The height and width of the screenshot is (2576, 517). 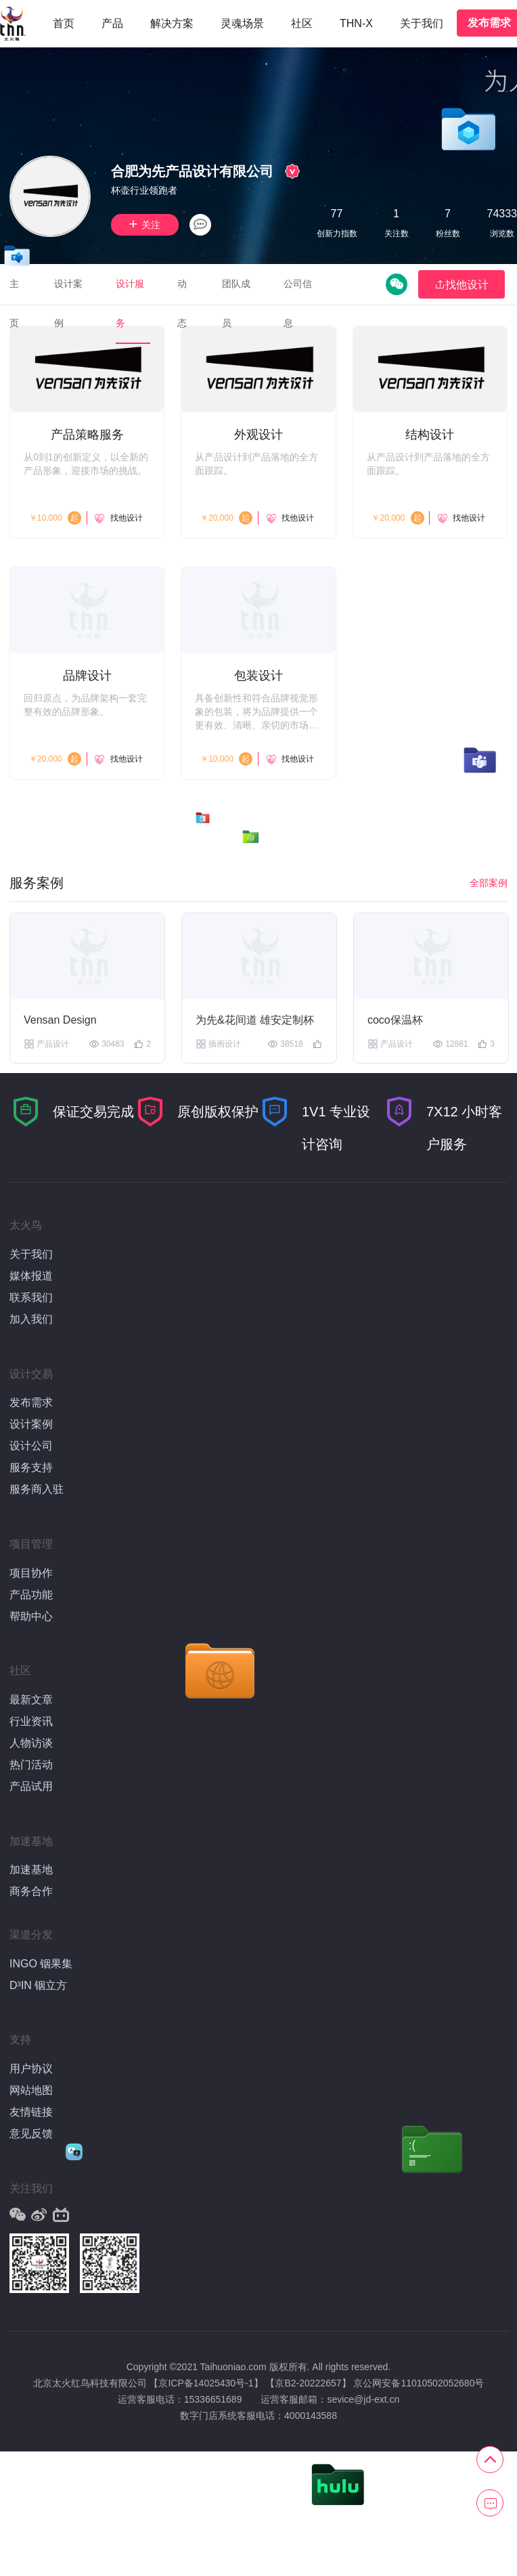 I want to click on open GameJolt files folder, so click(x=250, y=837).